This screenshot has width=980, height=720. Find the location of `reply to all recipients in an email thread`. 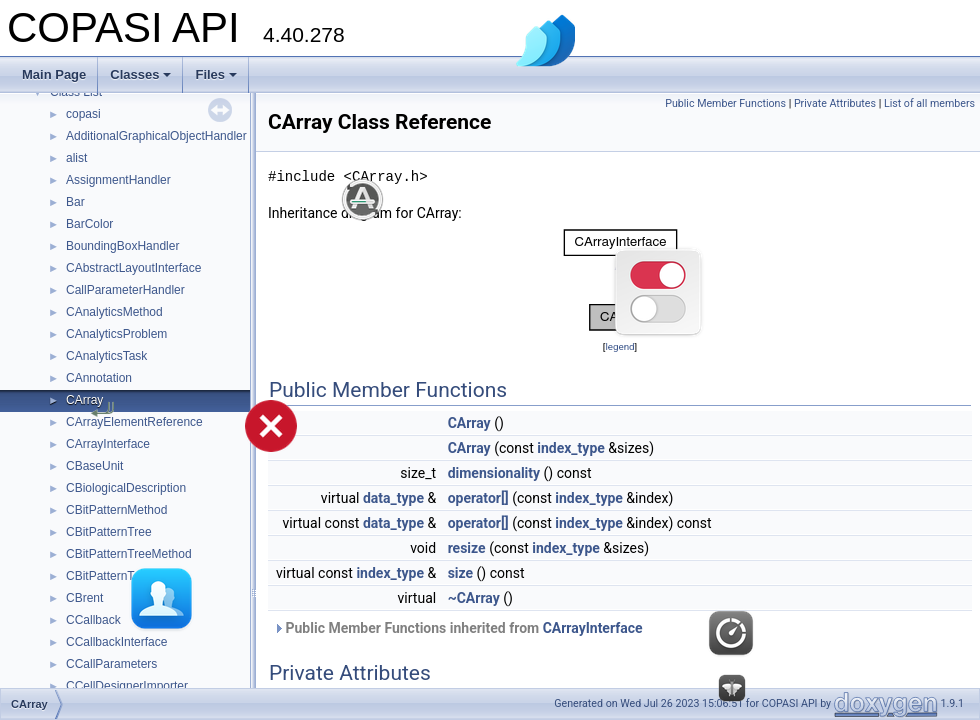

reply to all recipients in an email thread is located at coordinates (102, 408).